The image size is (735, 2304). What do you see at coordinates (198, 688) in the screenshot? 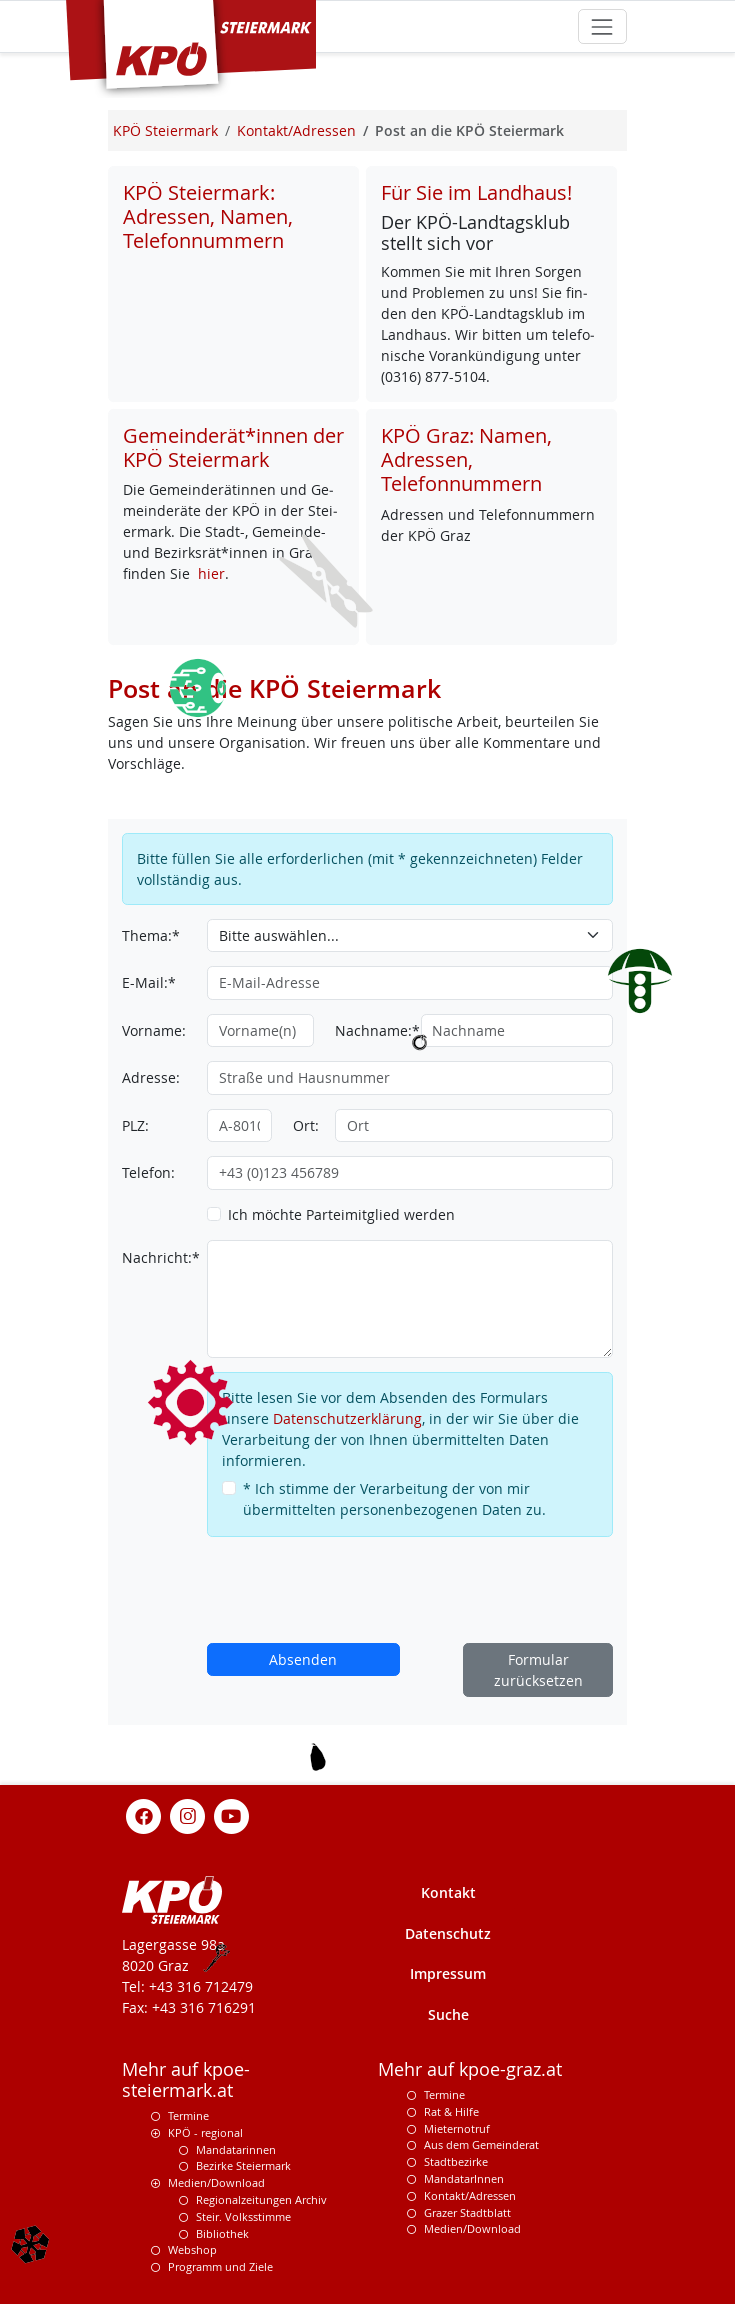
I see `access cybernetic or augmentation settings` at bounding box center [198, 688].